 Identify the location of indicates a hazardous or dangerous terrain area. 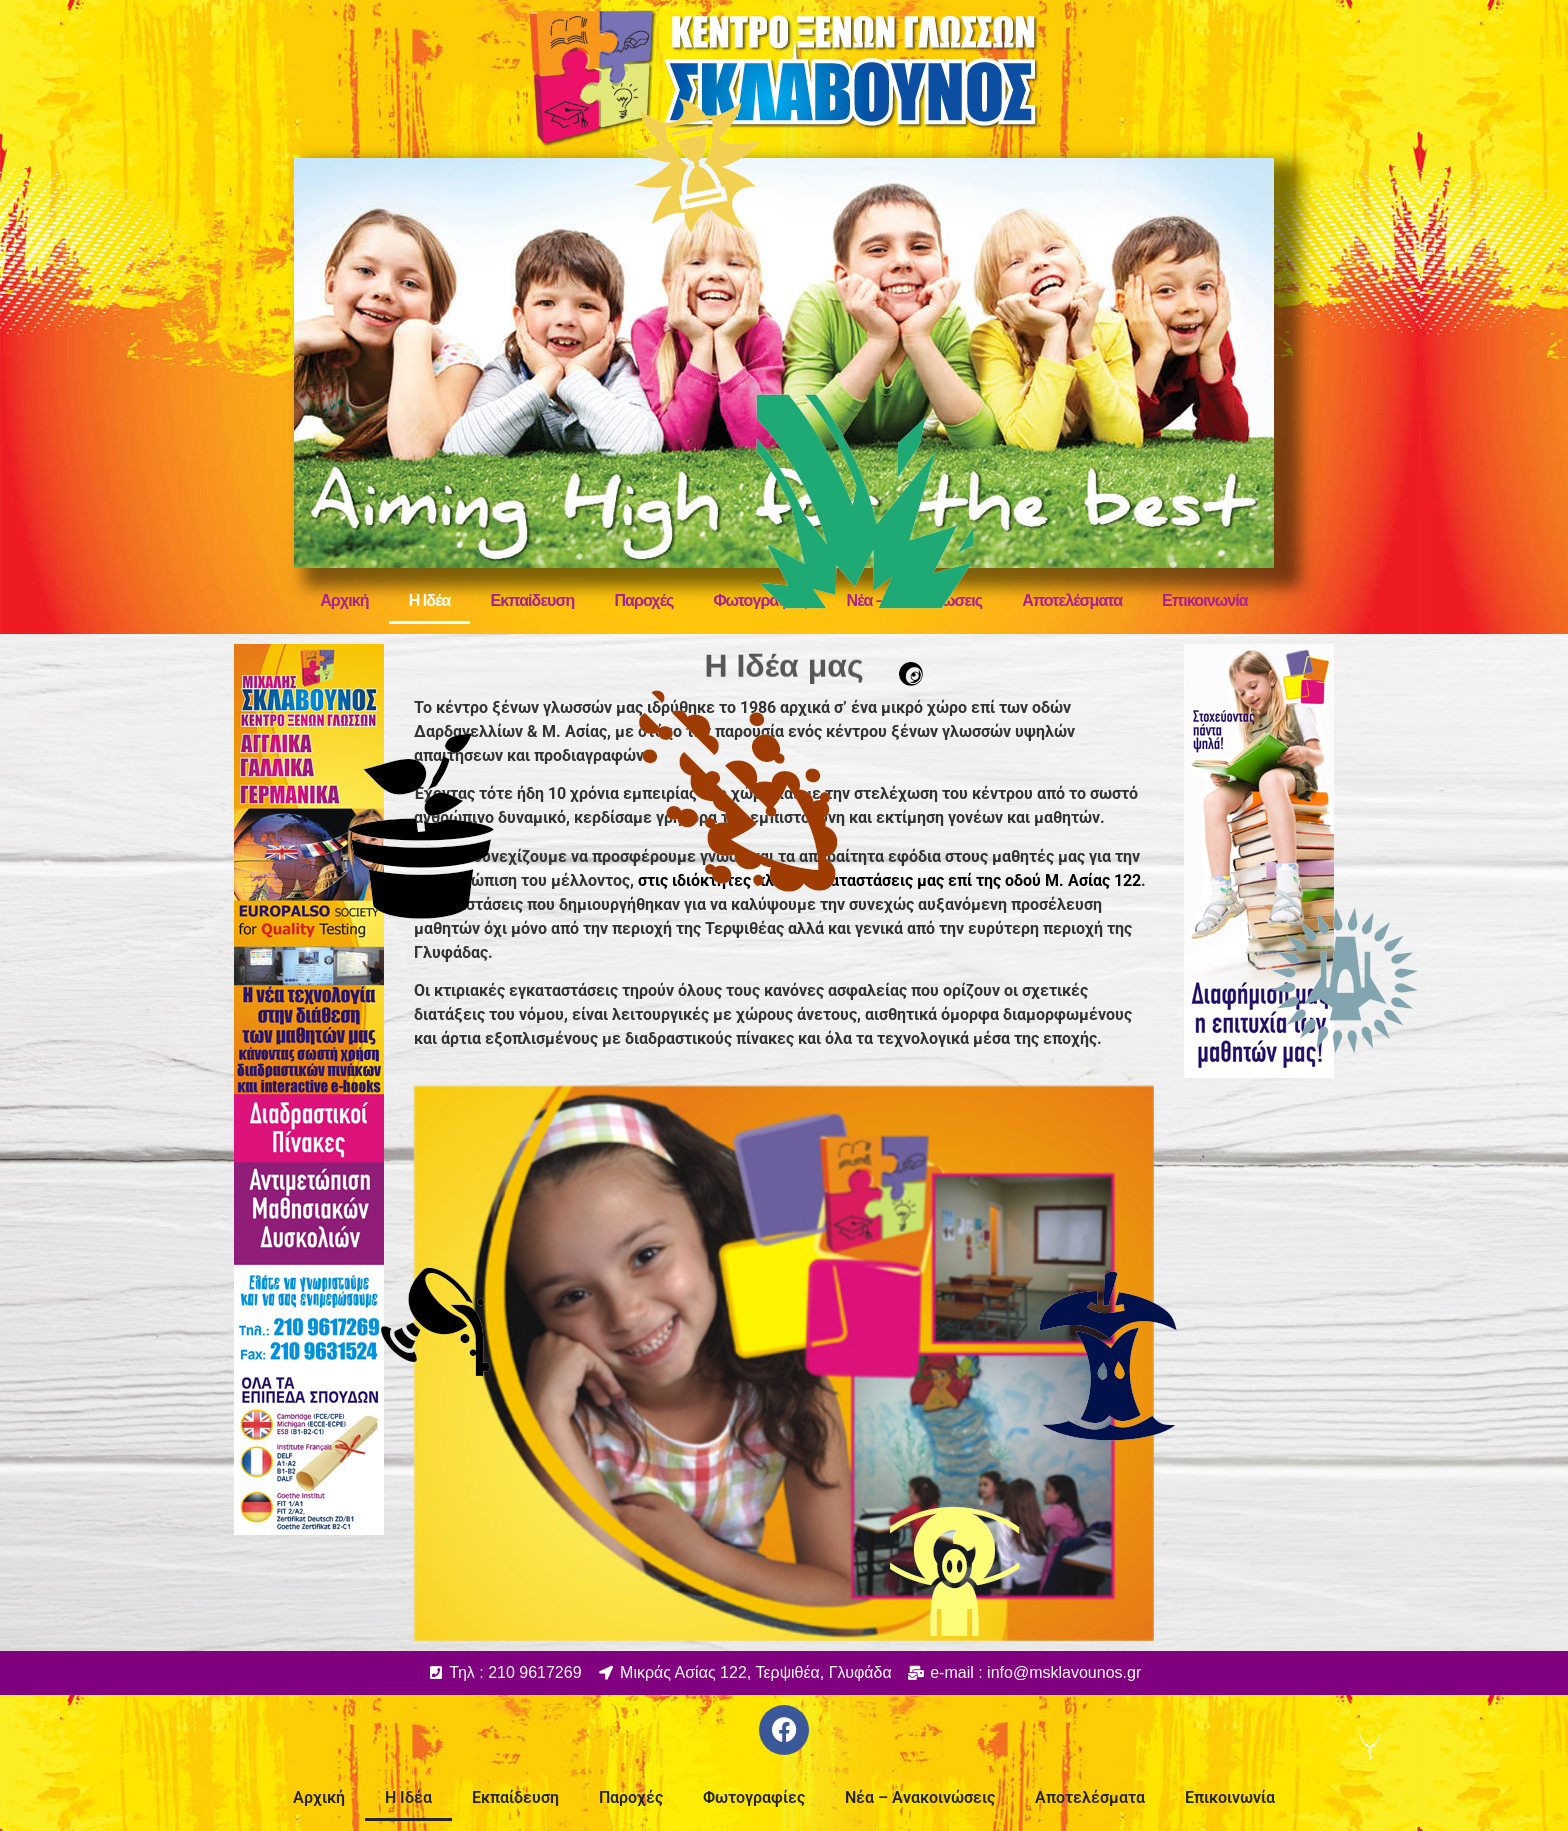
(1344, 980).